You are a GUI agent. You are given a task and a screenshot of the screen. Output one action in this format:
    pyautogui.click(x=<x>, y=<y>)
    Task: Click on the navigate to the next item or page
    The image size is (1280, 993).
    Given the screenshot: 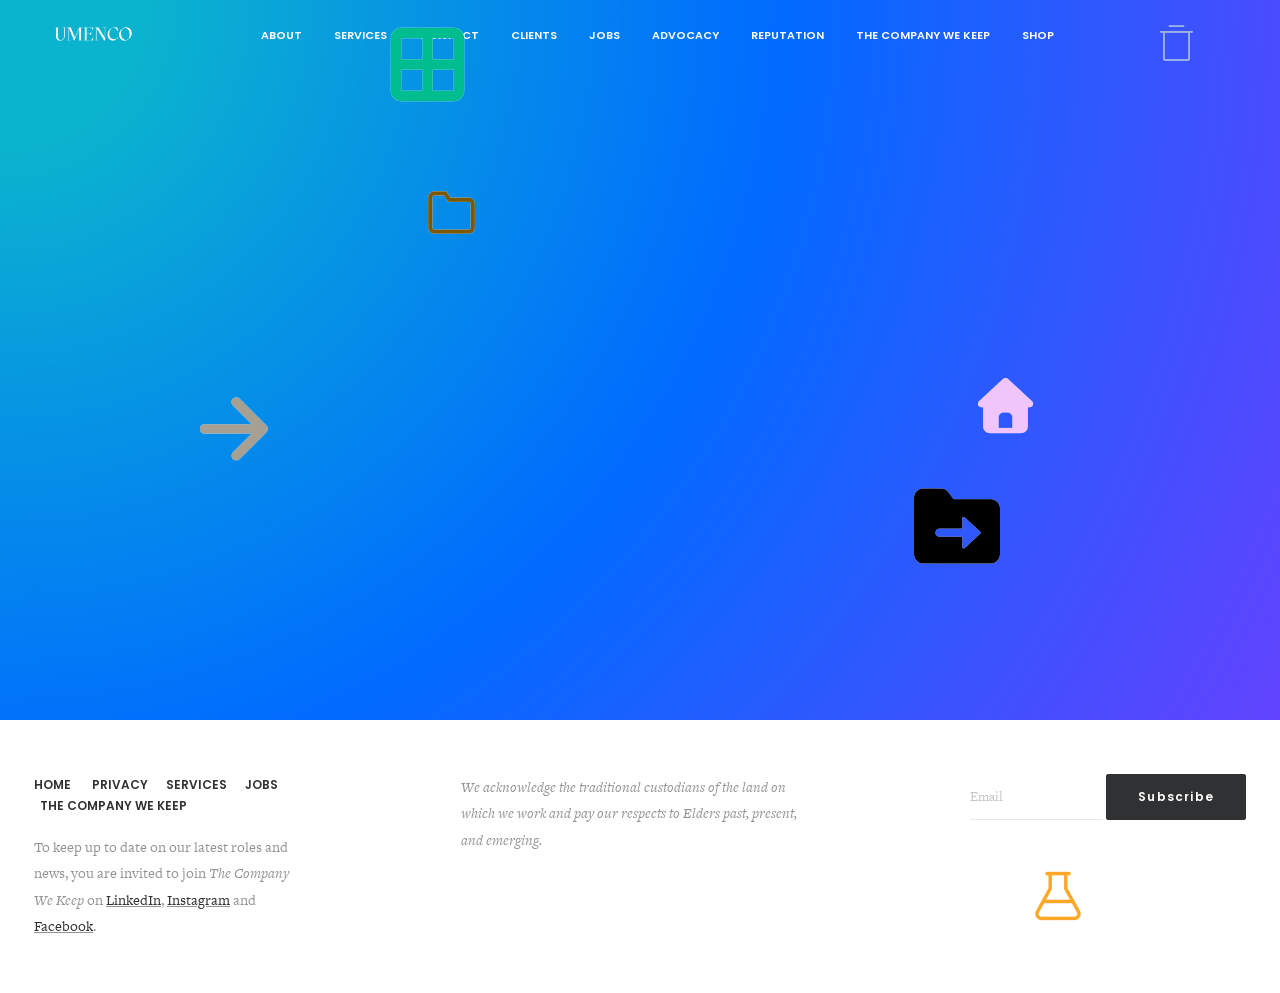 What is the action you would take?
    pyautogui.click(x=231, y=430)
    